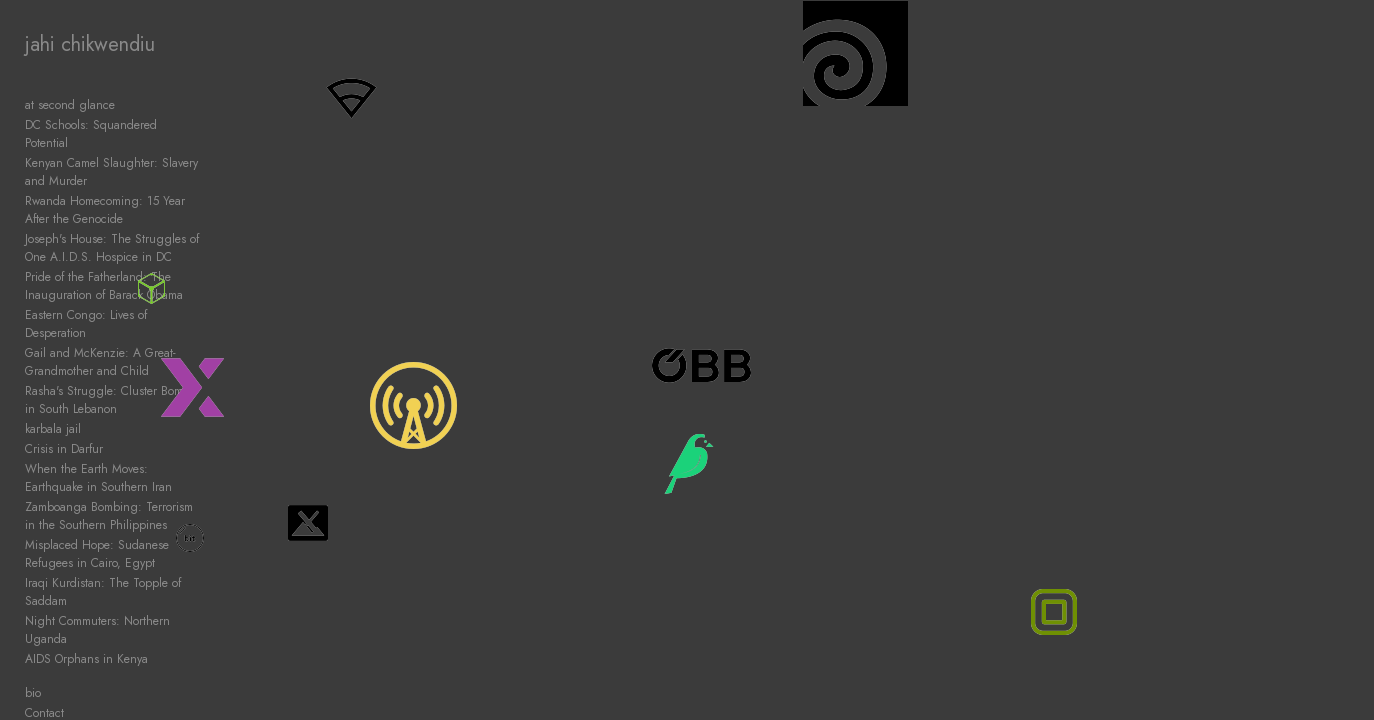  What do you see at coordinates (190, 538) in the screenshot?
I see `bit component sharing platform logo` at bounding box center [190, 538].